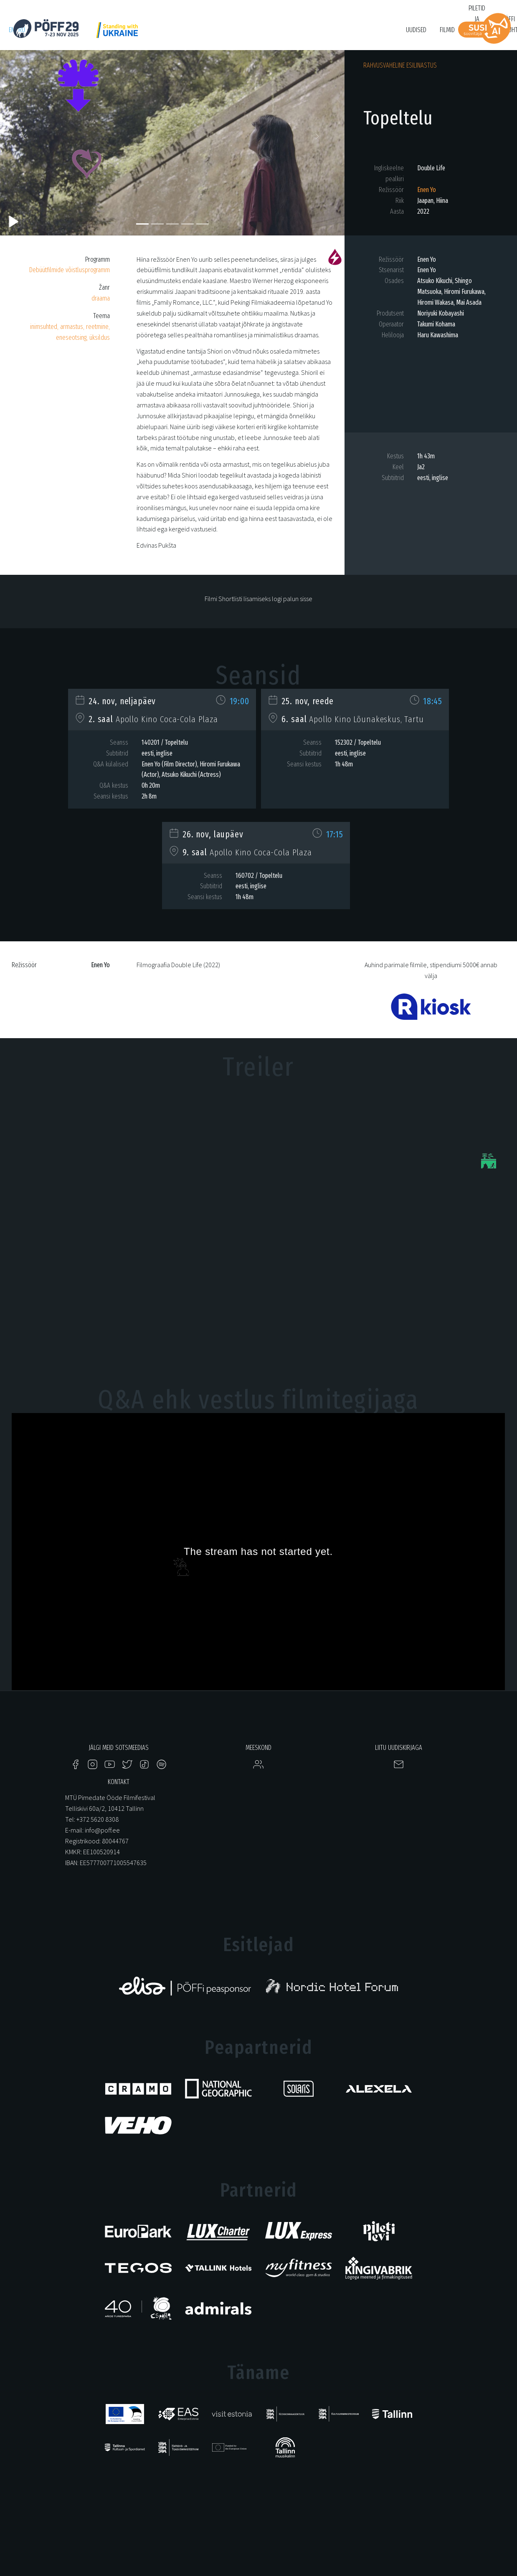  Describe the element at coordinates (182, 1567) in the screenshot. I see `indicates a surprised or shocked reaction` at that location.